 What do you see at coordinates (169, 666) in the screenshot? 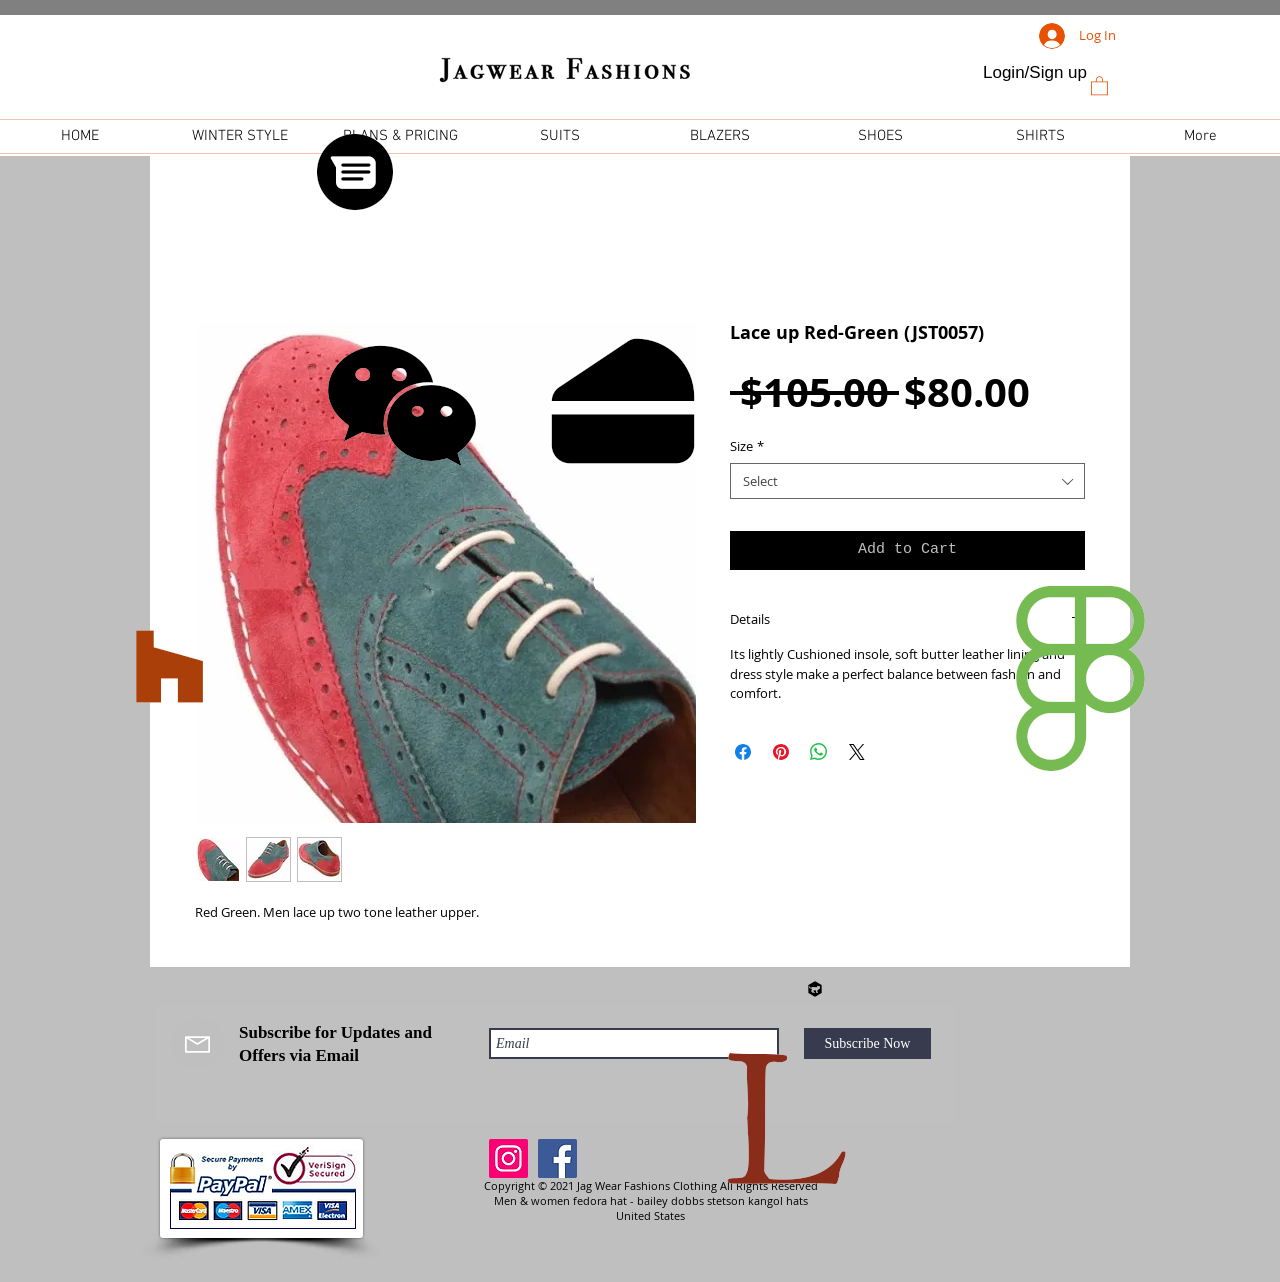
I see `open the Houzz app` at bounding box center [169, 666].